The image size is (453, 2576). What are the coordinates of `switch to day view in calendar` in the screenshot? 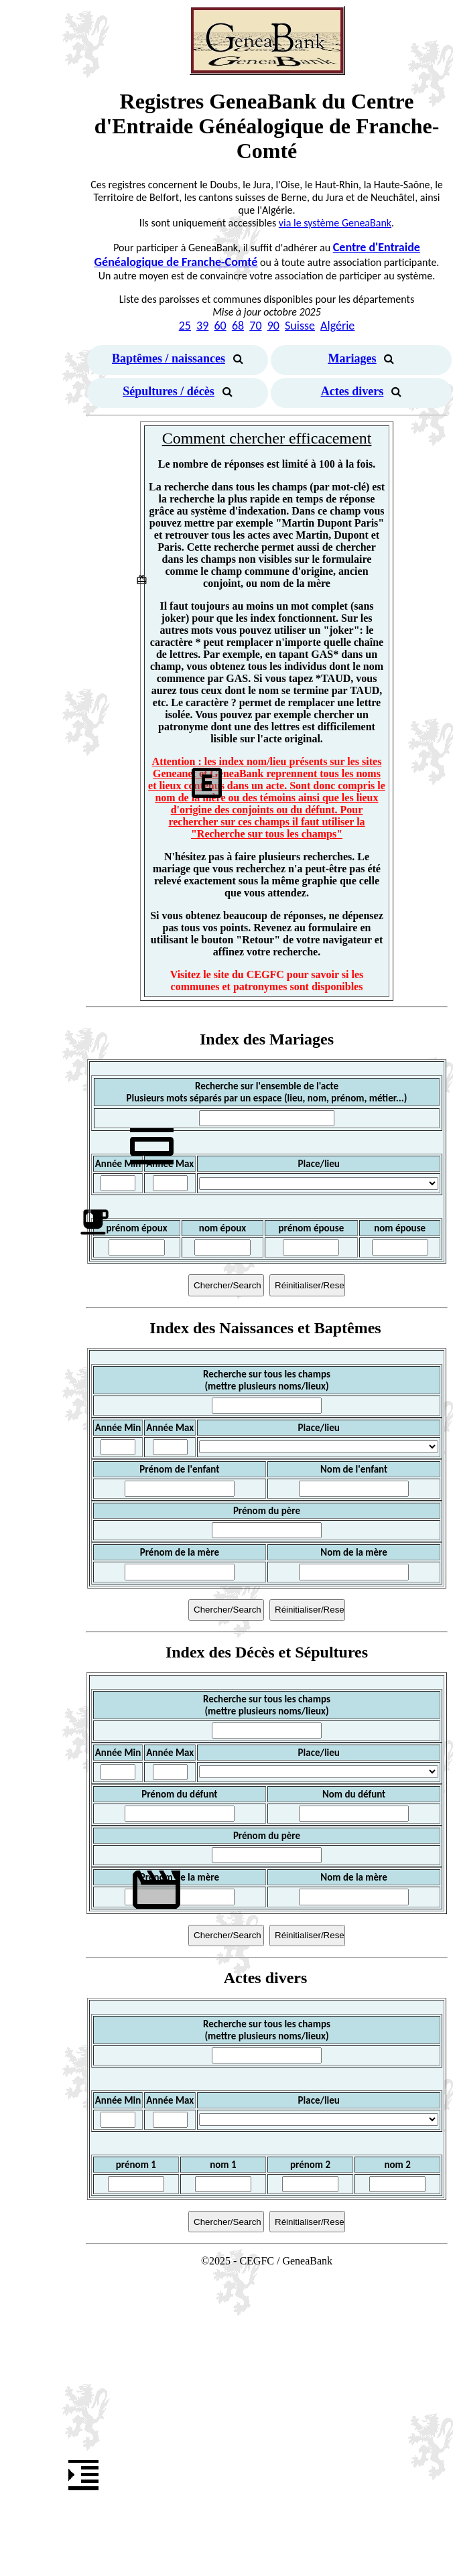 It's located at (153, 1146).